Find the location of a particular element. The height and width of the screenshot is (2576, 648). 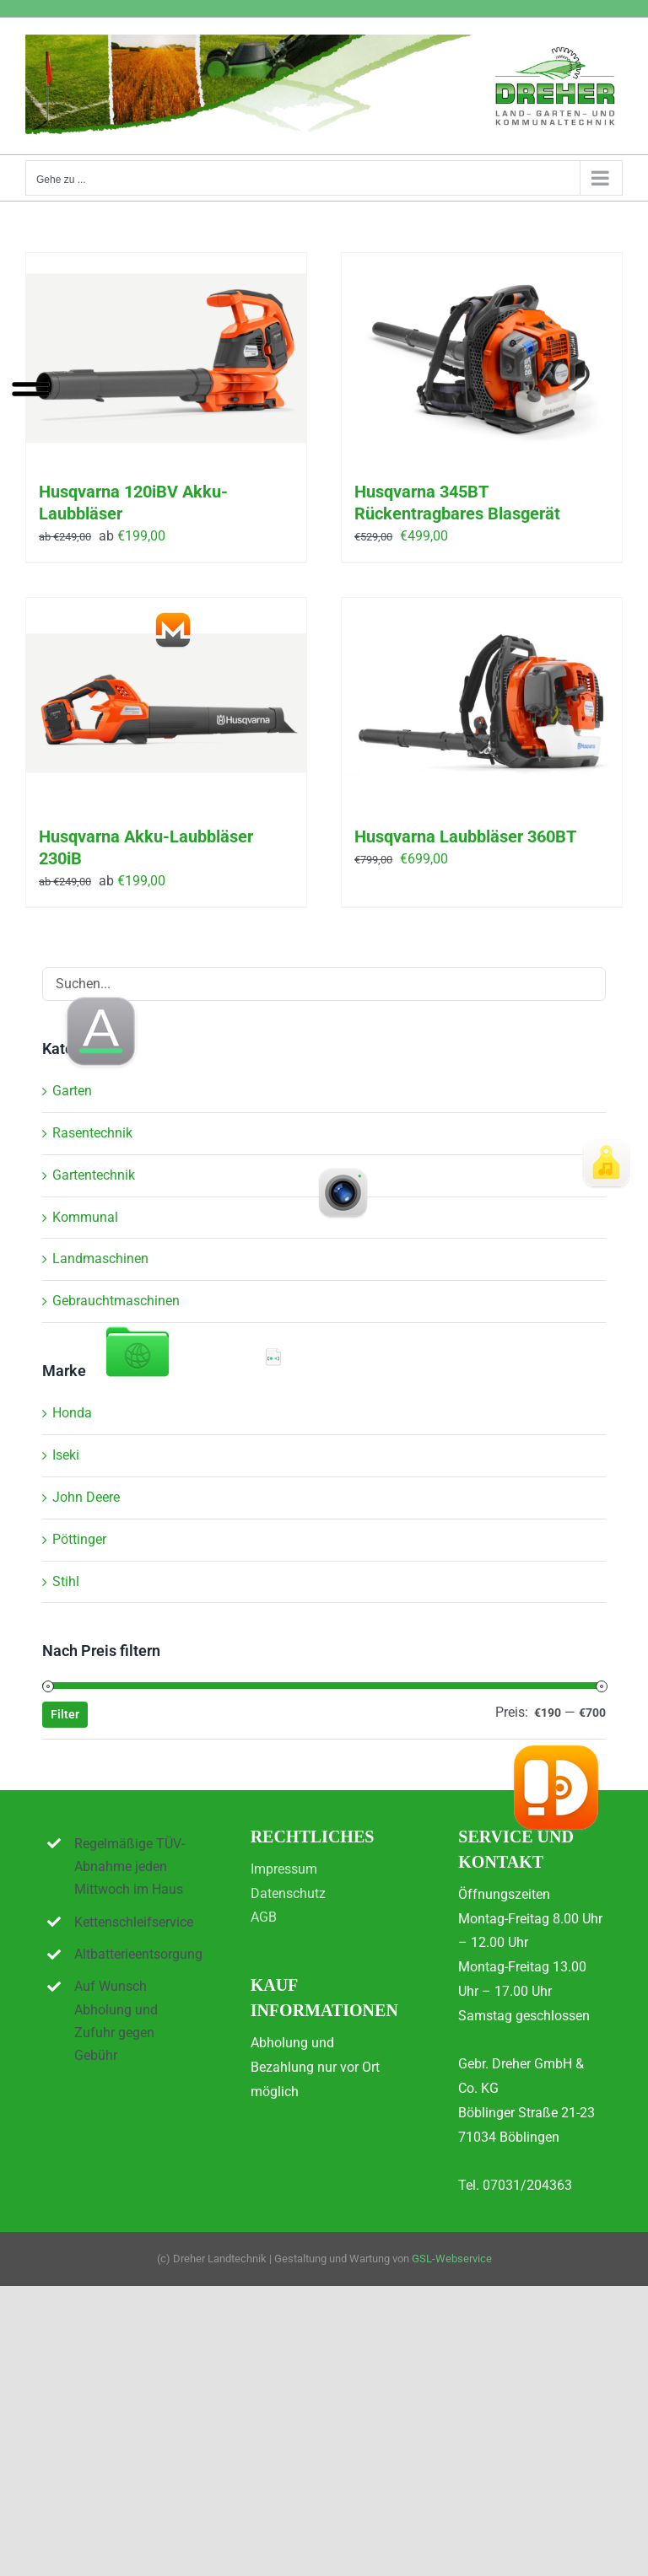

folder containing html web files is located at coordinates (138, 1352).